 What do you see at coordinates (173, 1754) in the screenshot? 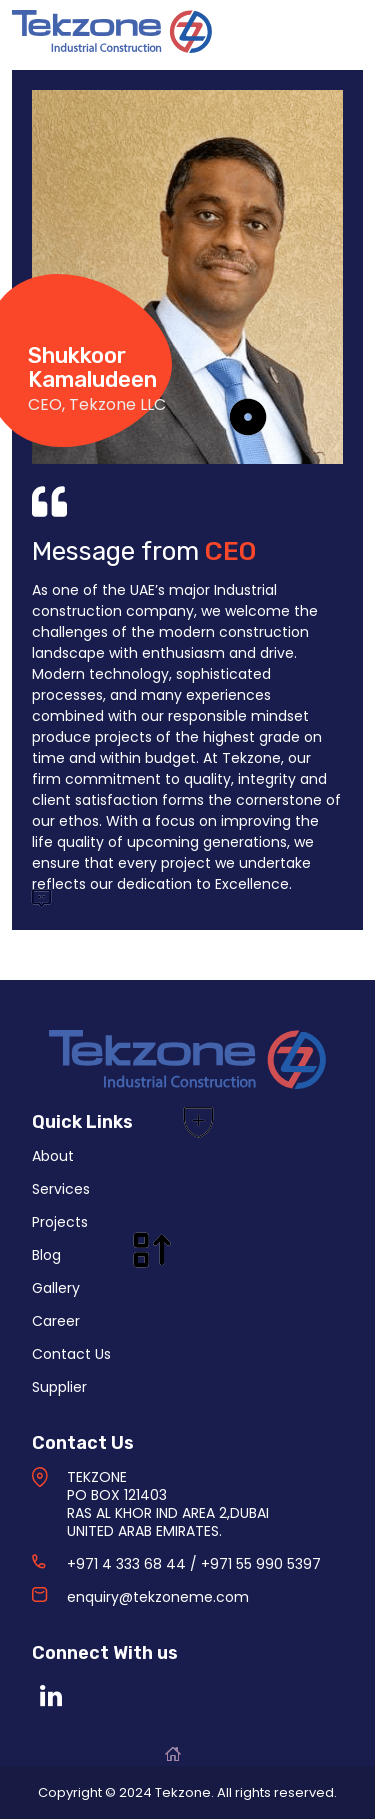
I see `navigate to home screen` at bounding box center [173, 1754].